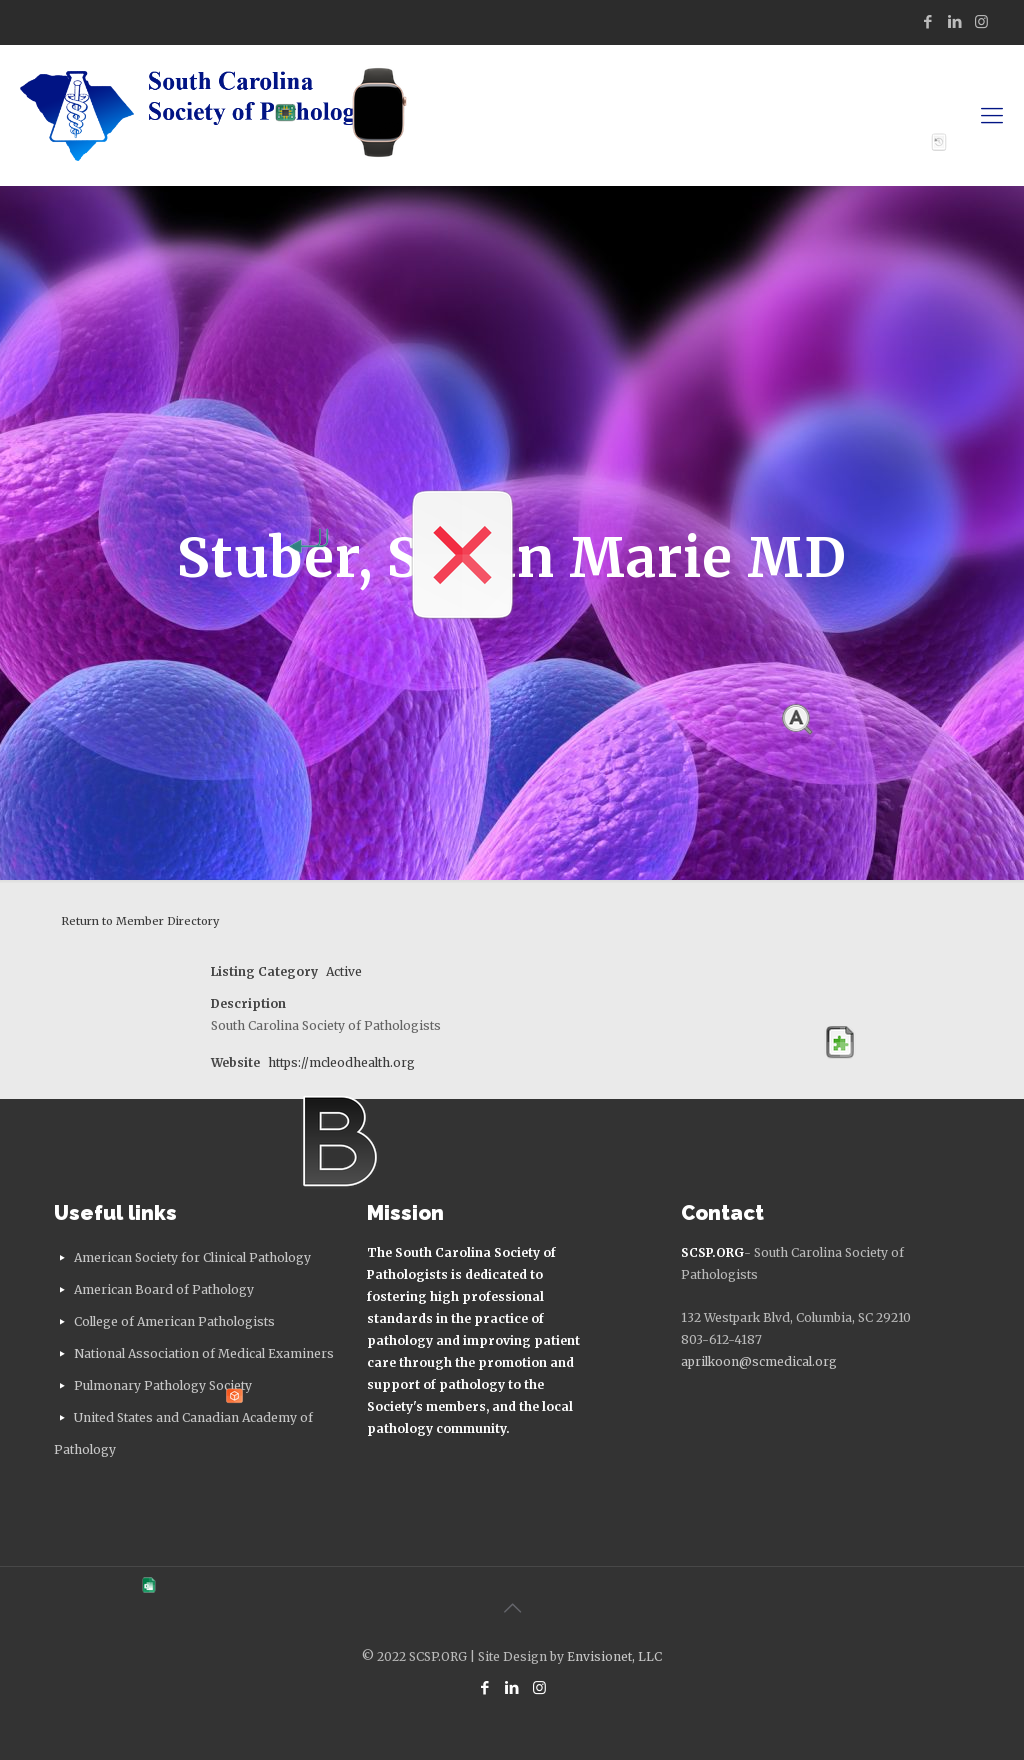 The height and width of the screenshot is (1760, 1024). What do you see at coordinates (378, 112) in the screenshot?
I see `apple watch series 10 device icon` at bounding box center [378, 112].